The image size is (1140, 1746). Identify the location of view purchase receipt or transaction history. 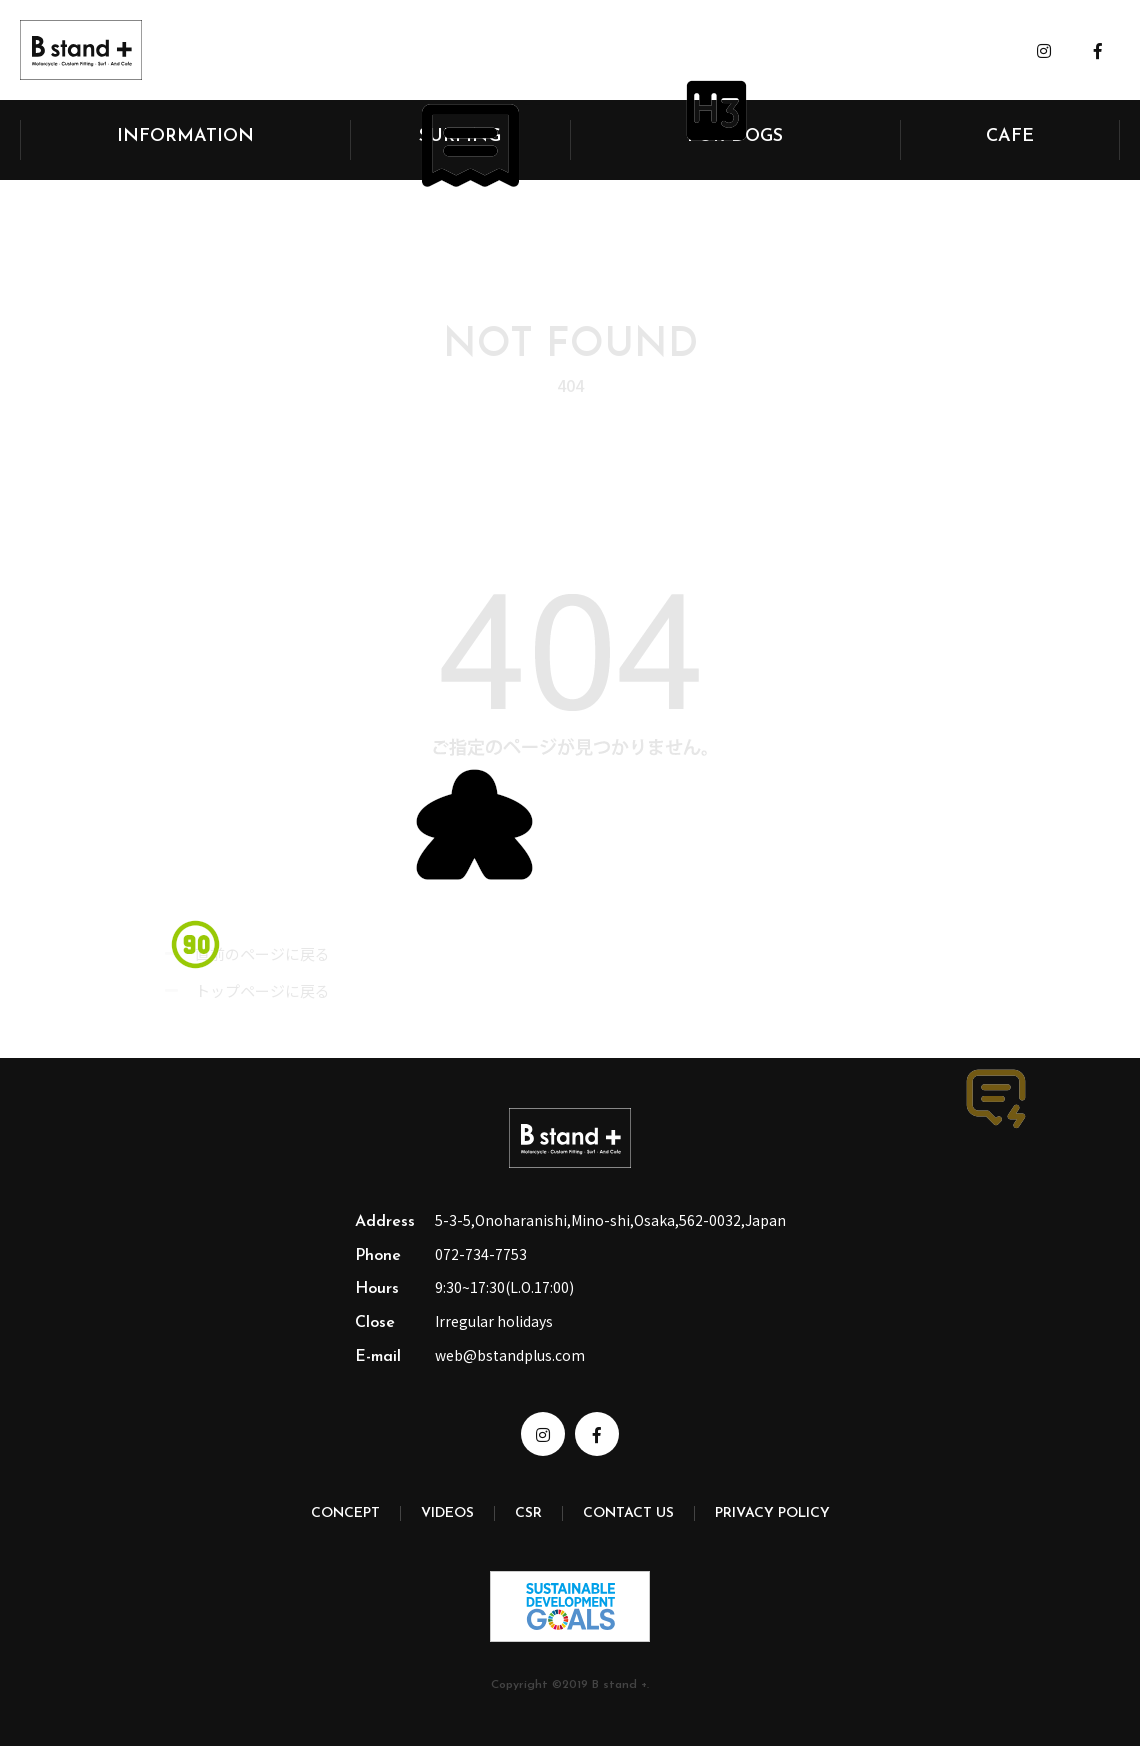
(470, 145).